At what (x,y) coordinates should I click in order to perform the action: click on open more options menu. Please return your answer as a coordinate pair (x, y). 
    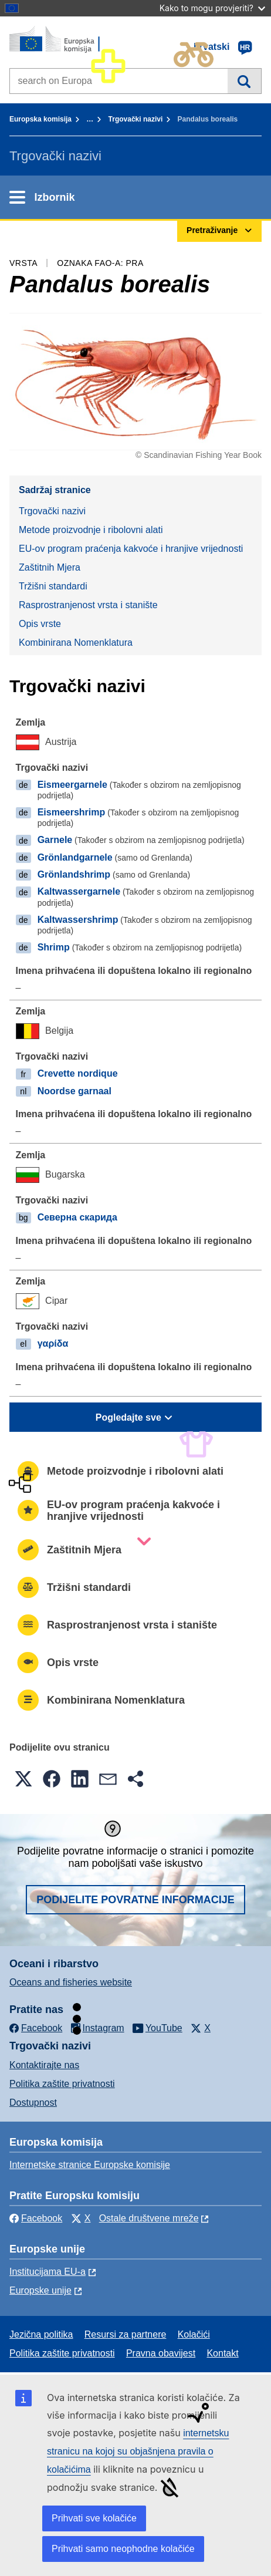
    Looking at the image, I should click on (77, 2019).